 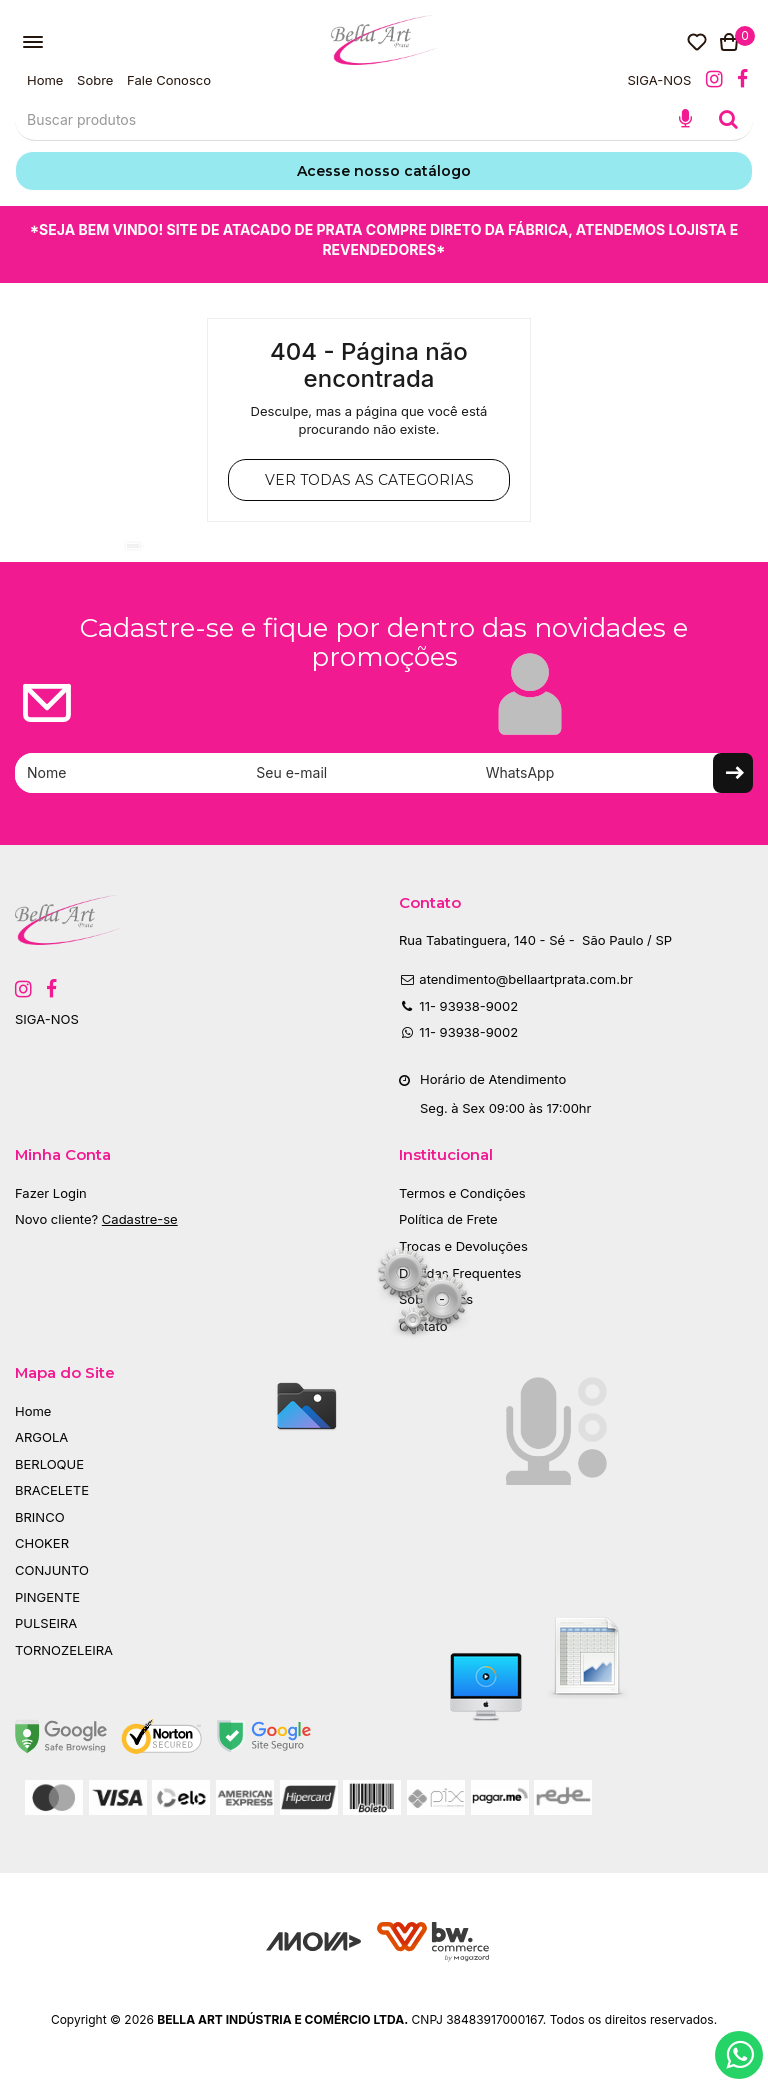 What do you see at coordinates (486, 1687) in the screenshot?
I see `play video content on your television or monitor` at bounding box center [486, 1687].